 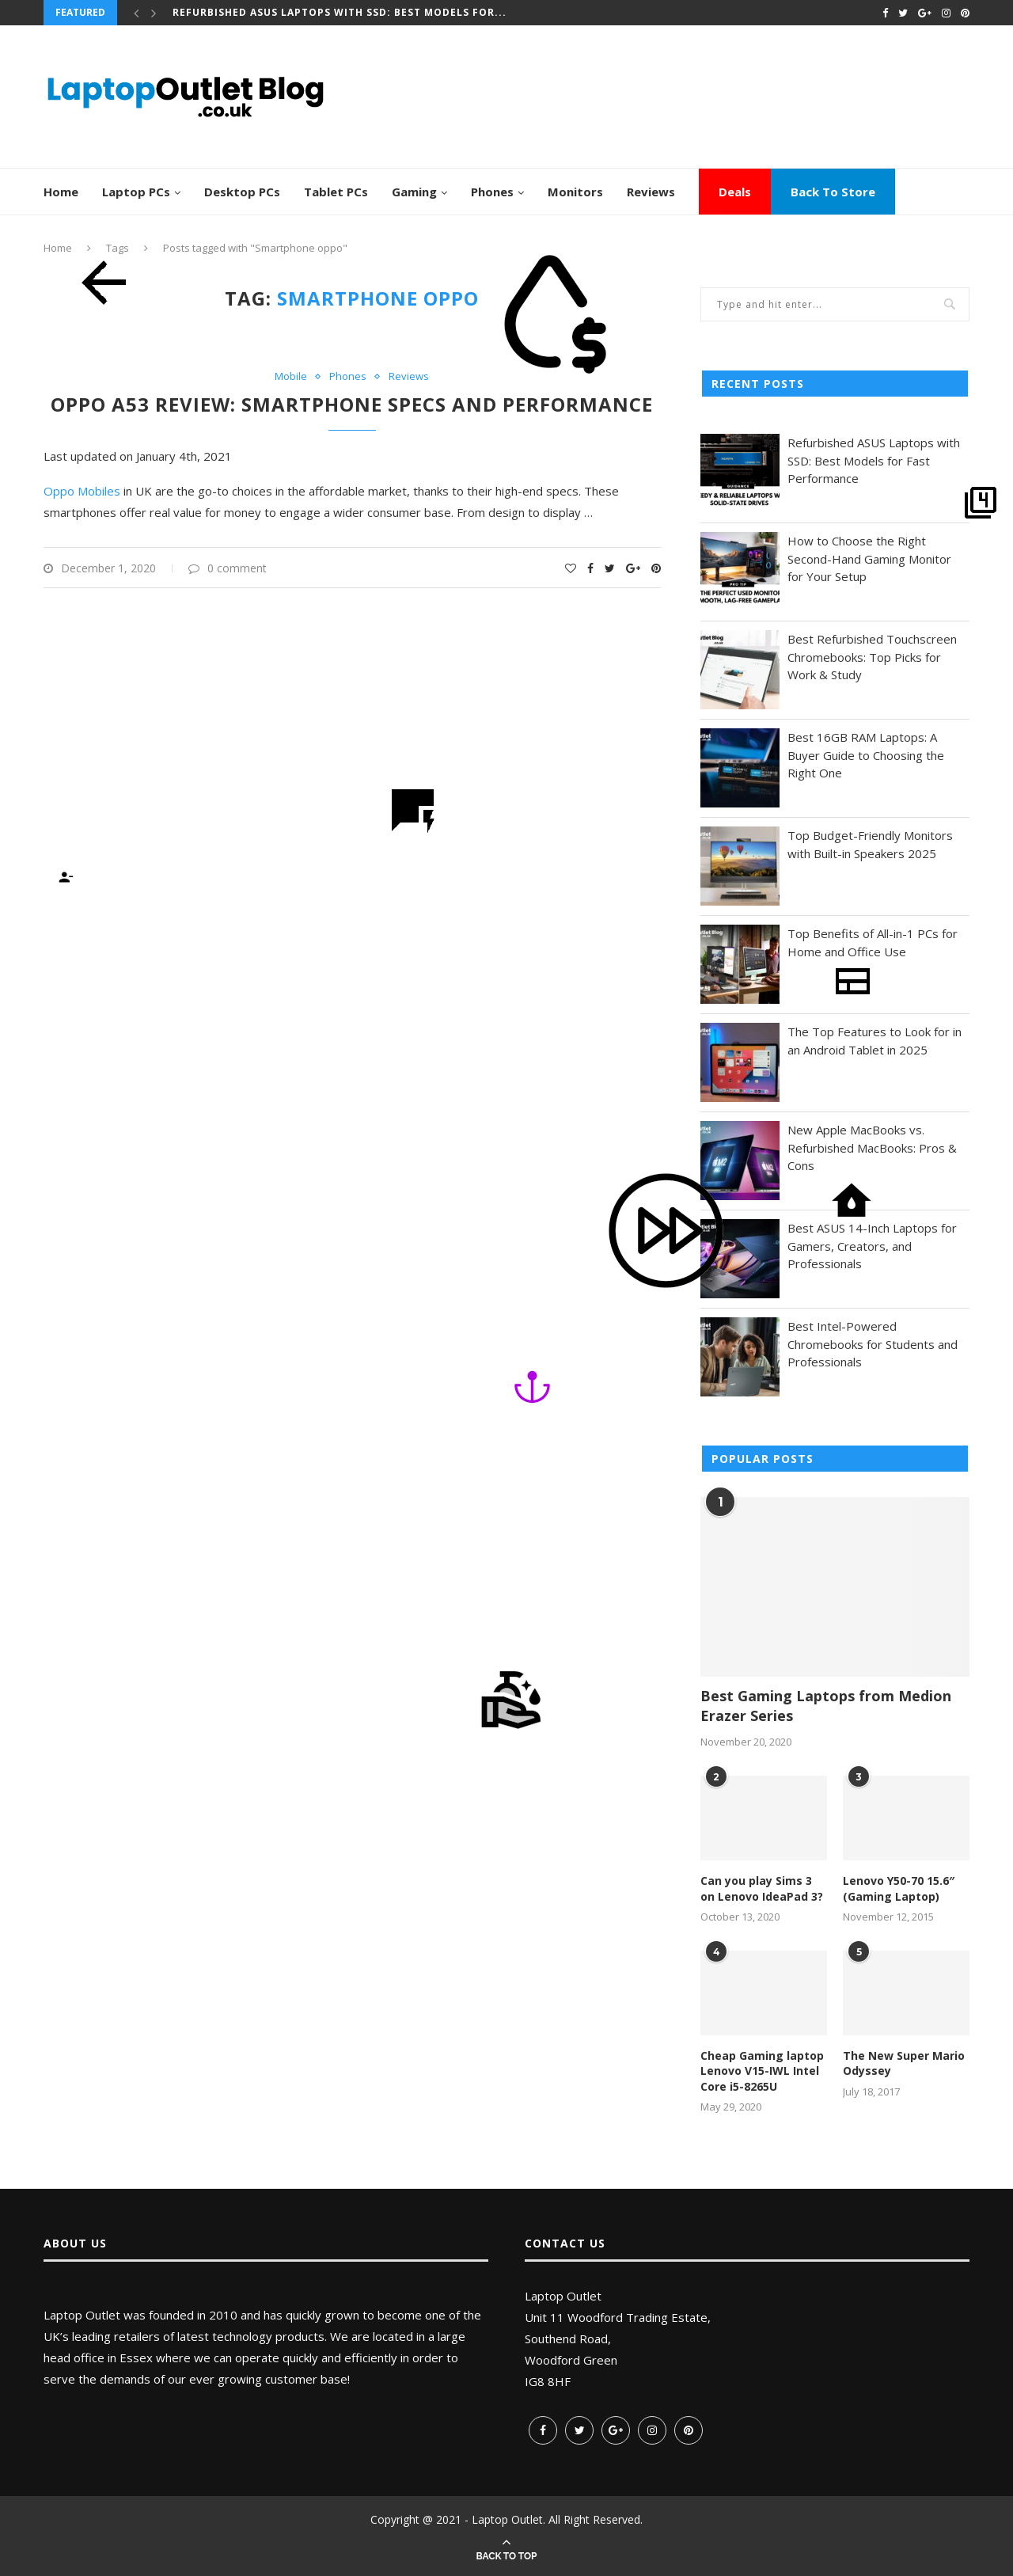 I want to click on select filter option 4, so click(x=981, y=503).